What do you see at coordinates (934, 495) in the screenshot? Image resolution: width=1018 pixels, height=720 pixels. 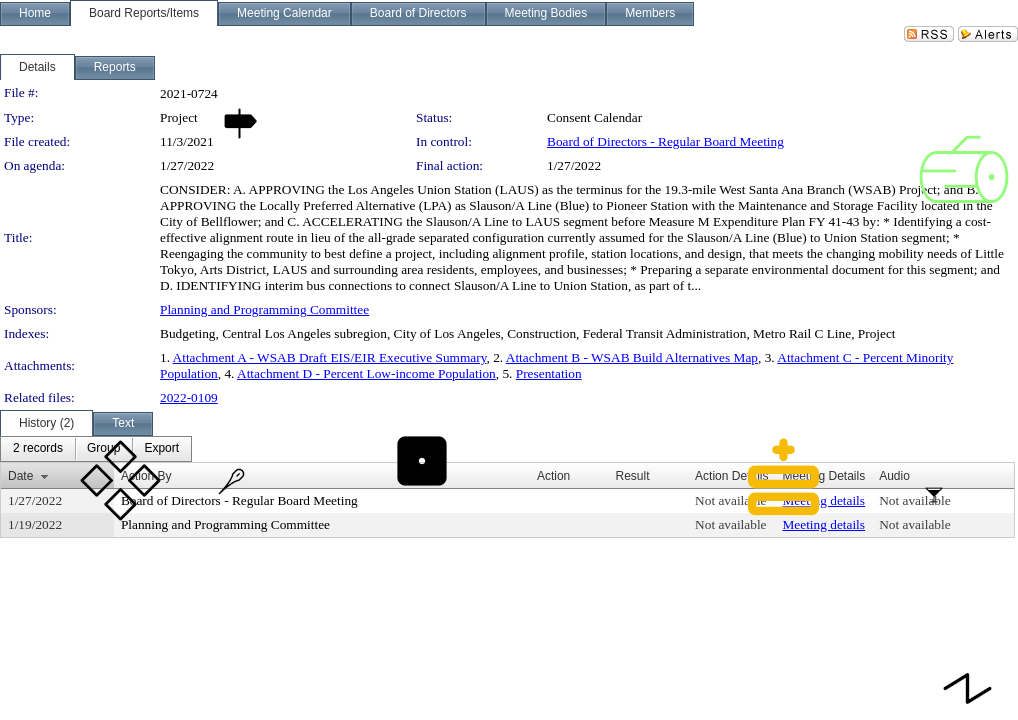 I see `access bar or cocktail menu` at bounding box center [934, 495].